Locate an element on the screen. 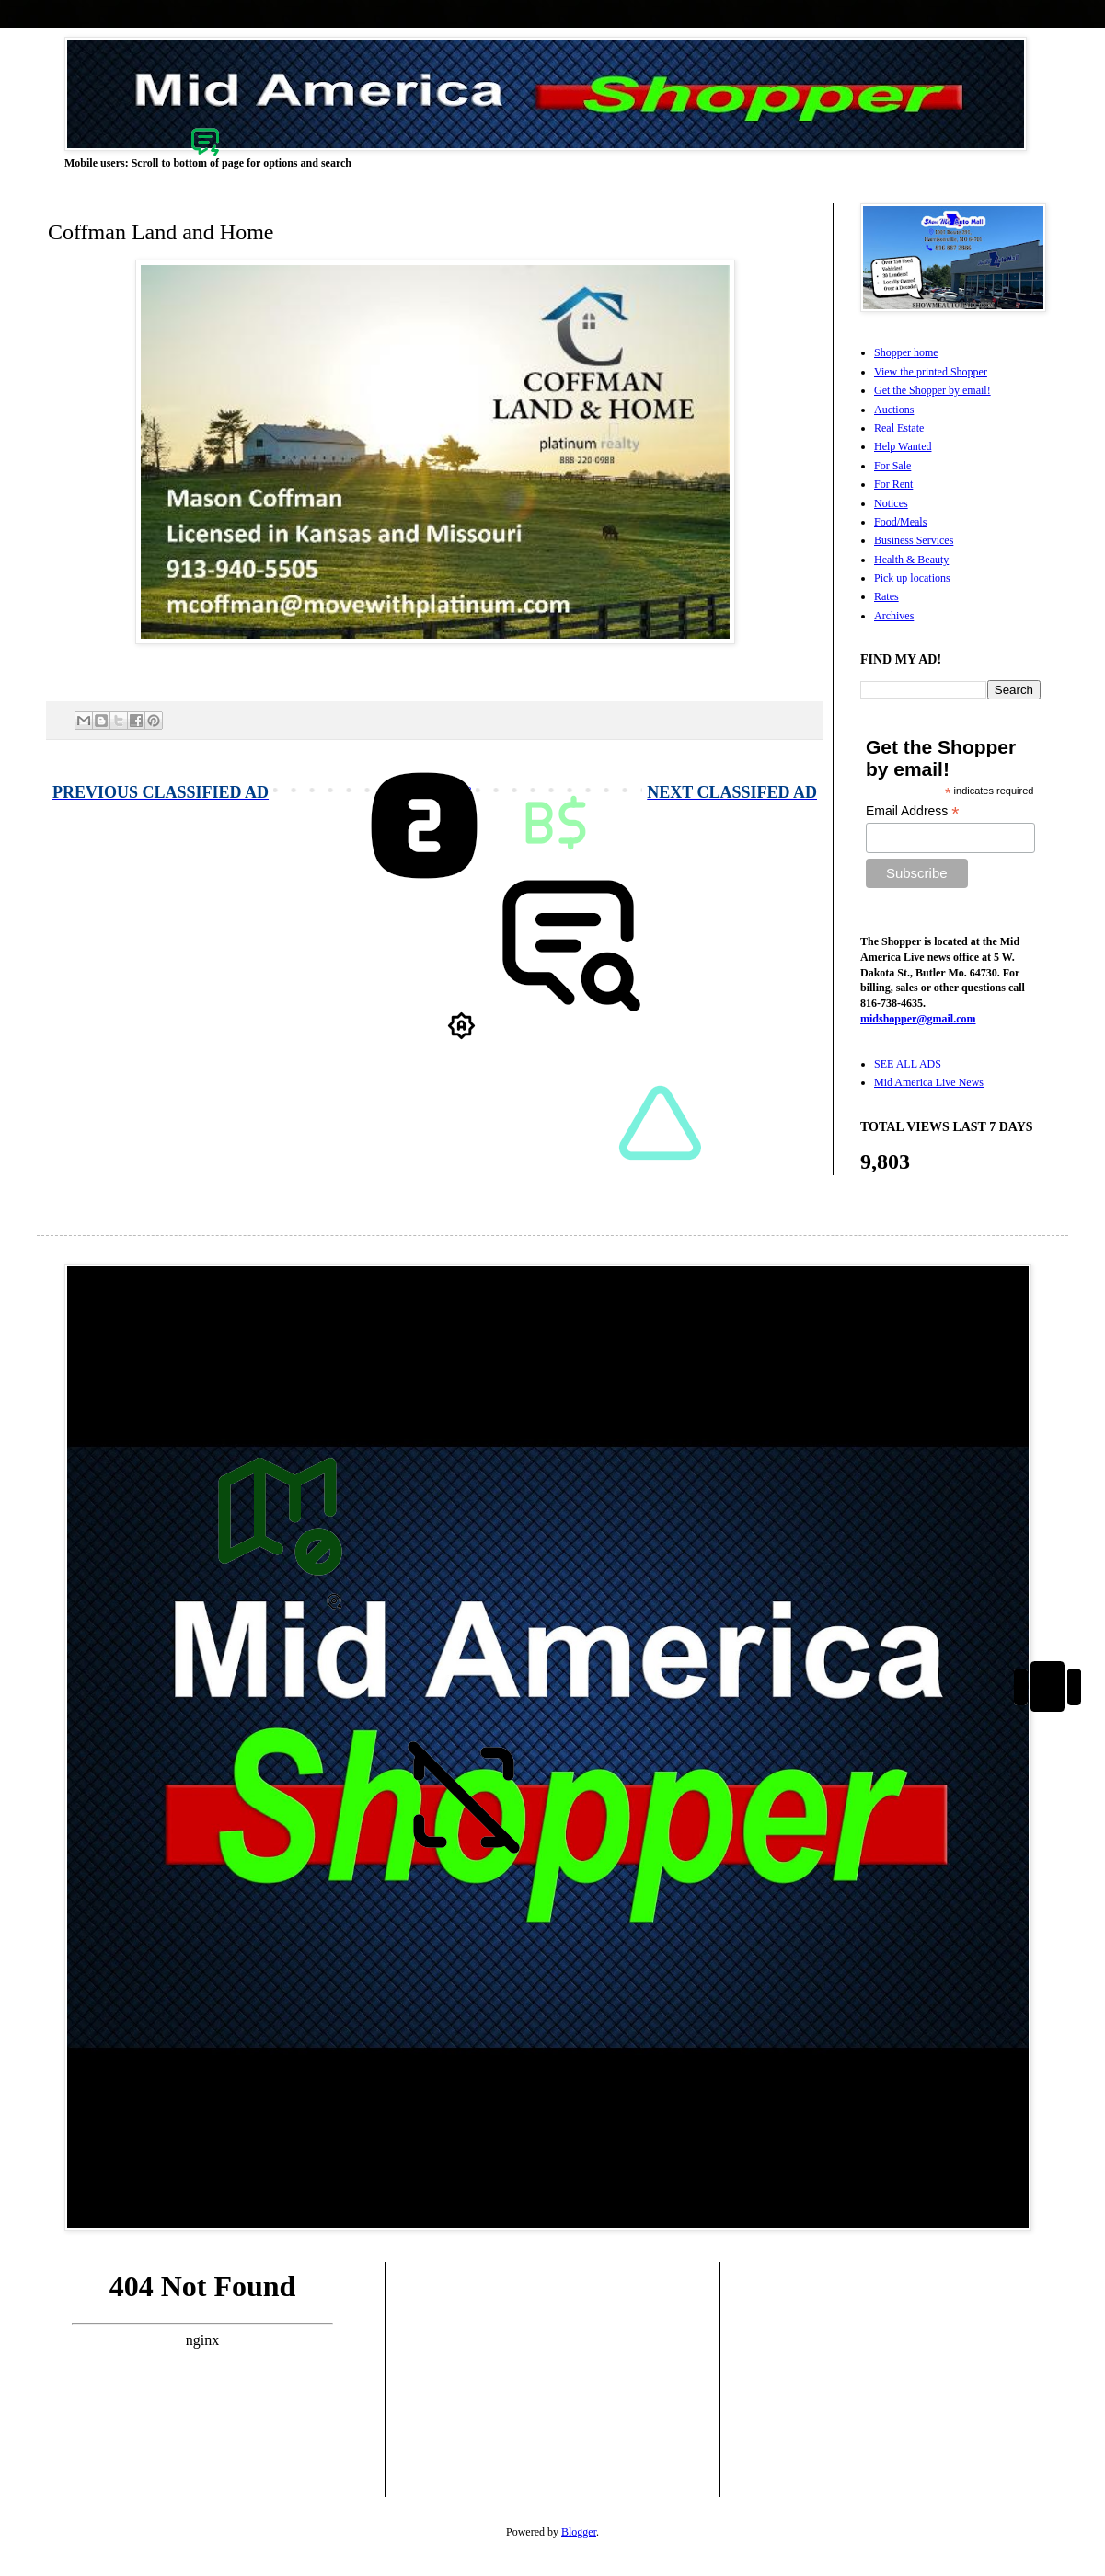  send a quick reply or instant message is located at coordinates (205, 141).